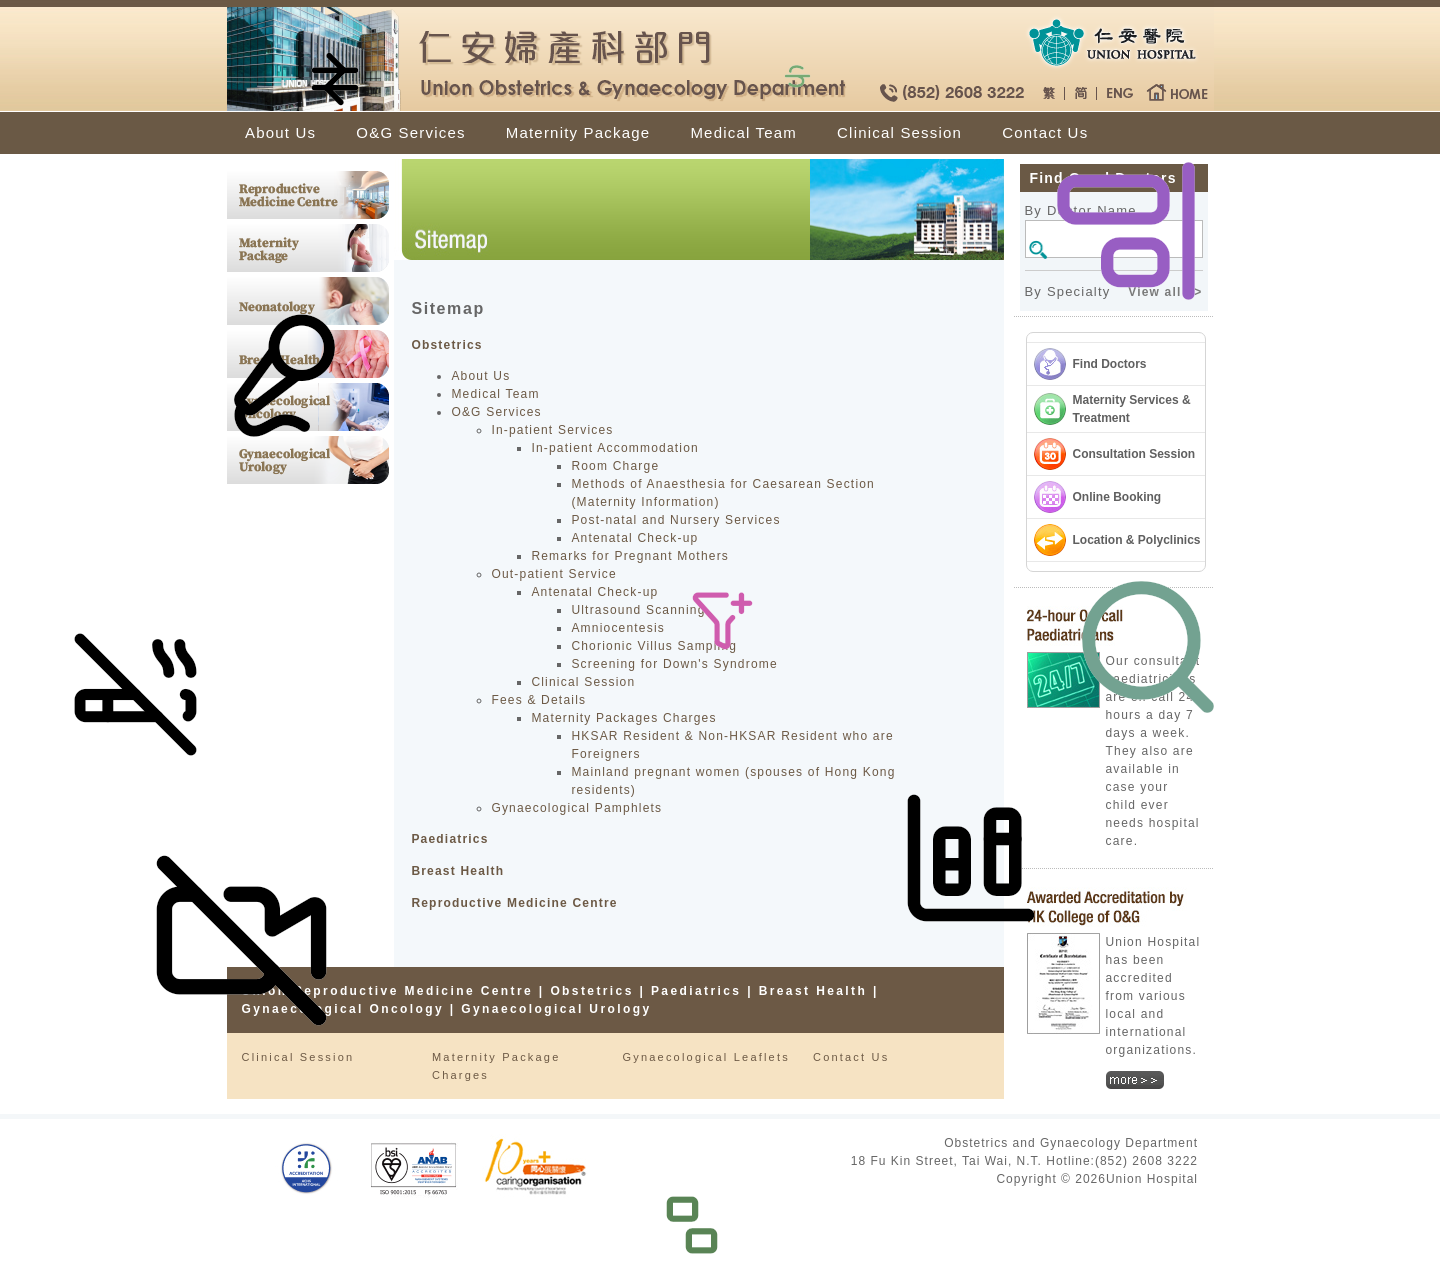 The height and width of the screenshot is (1263, 1440). I want to click on no smoking allowed in this area, so click(135, 694).